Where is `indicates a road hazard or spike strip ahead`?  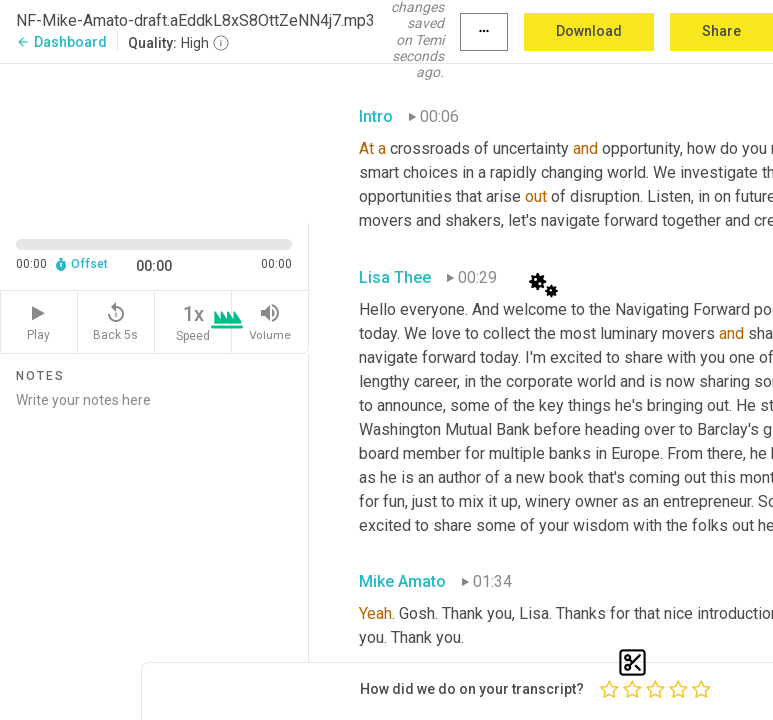
indicates a road hazard or spike strip ahead is located at coordinates (227, 319).